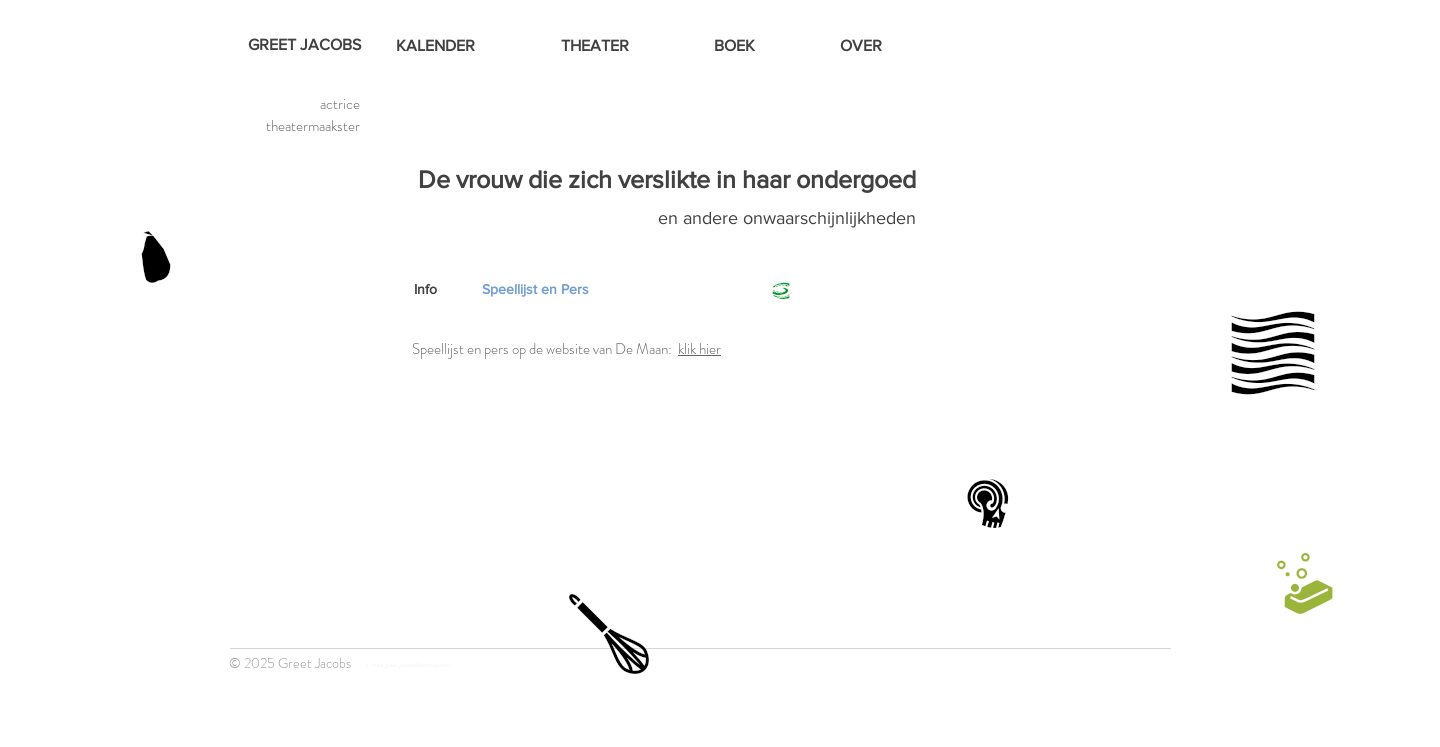  I want to click on indicates cleaning or sanitization feature, so click(1306, 584).